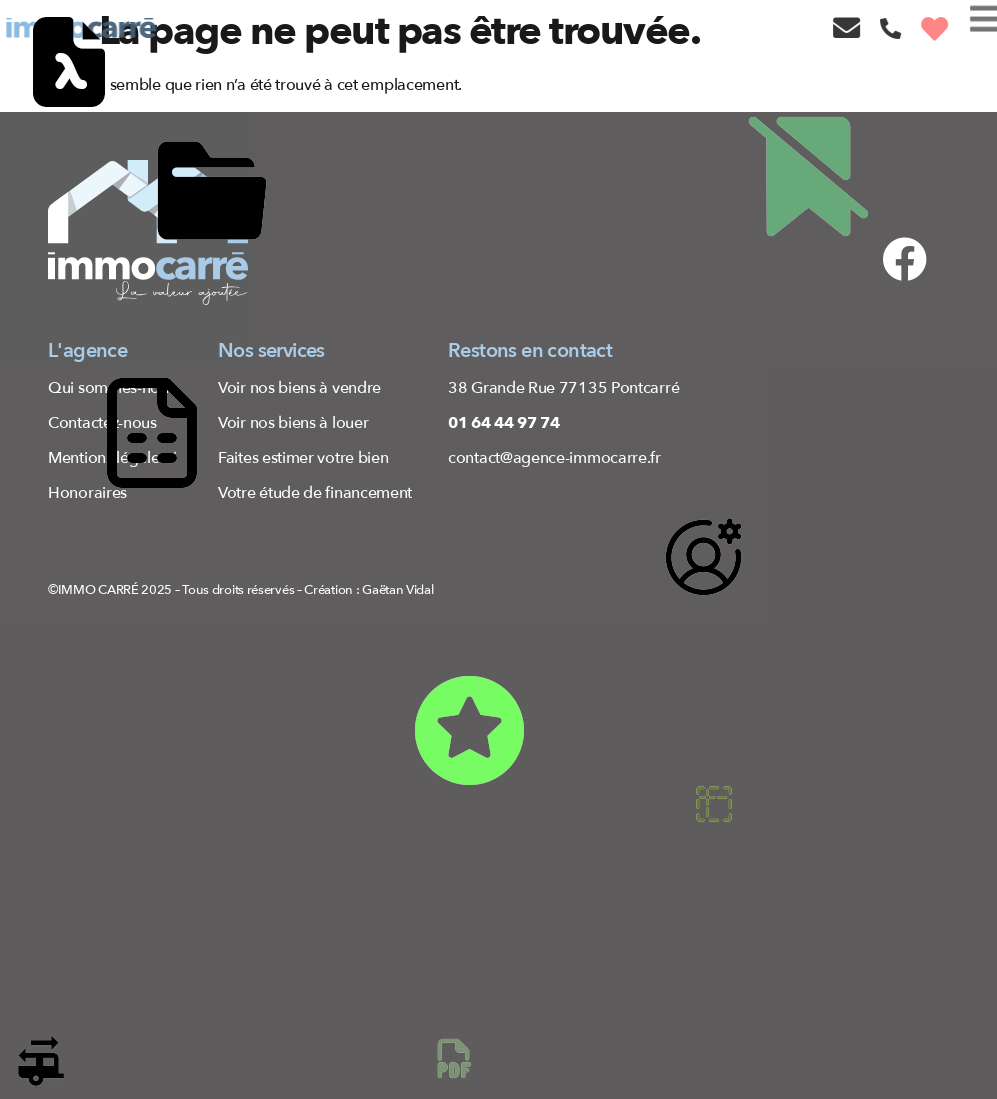  Describe the element at coordinates (453, 1058) in the screenshot. I see `indicates a PDF file type` at that location.